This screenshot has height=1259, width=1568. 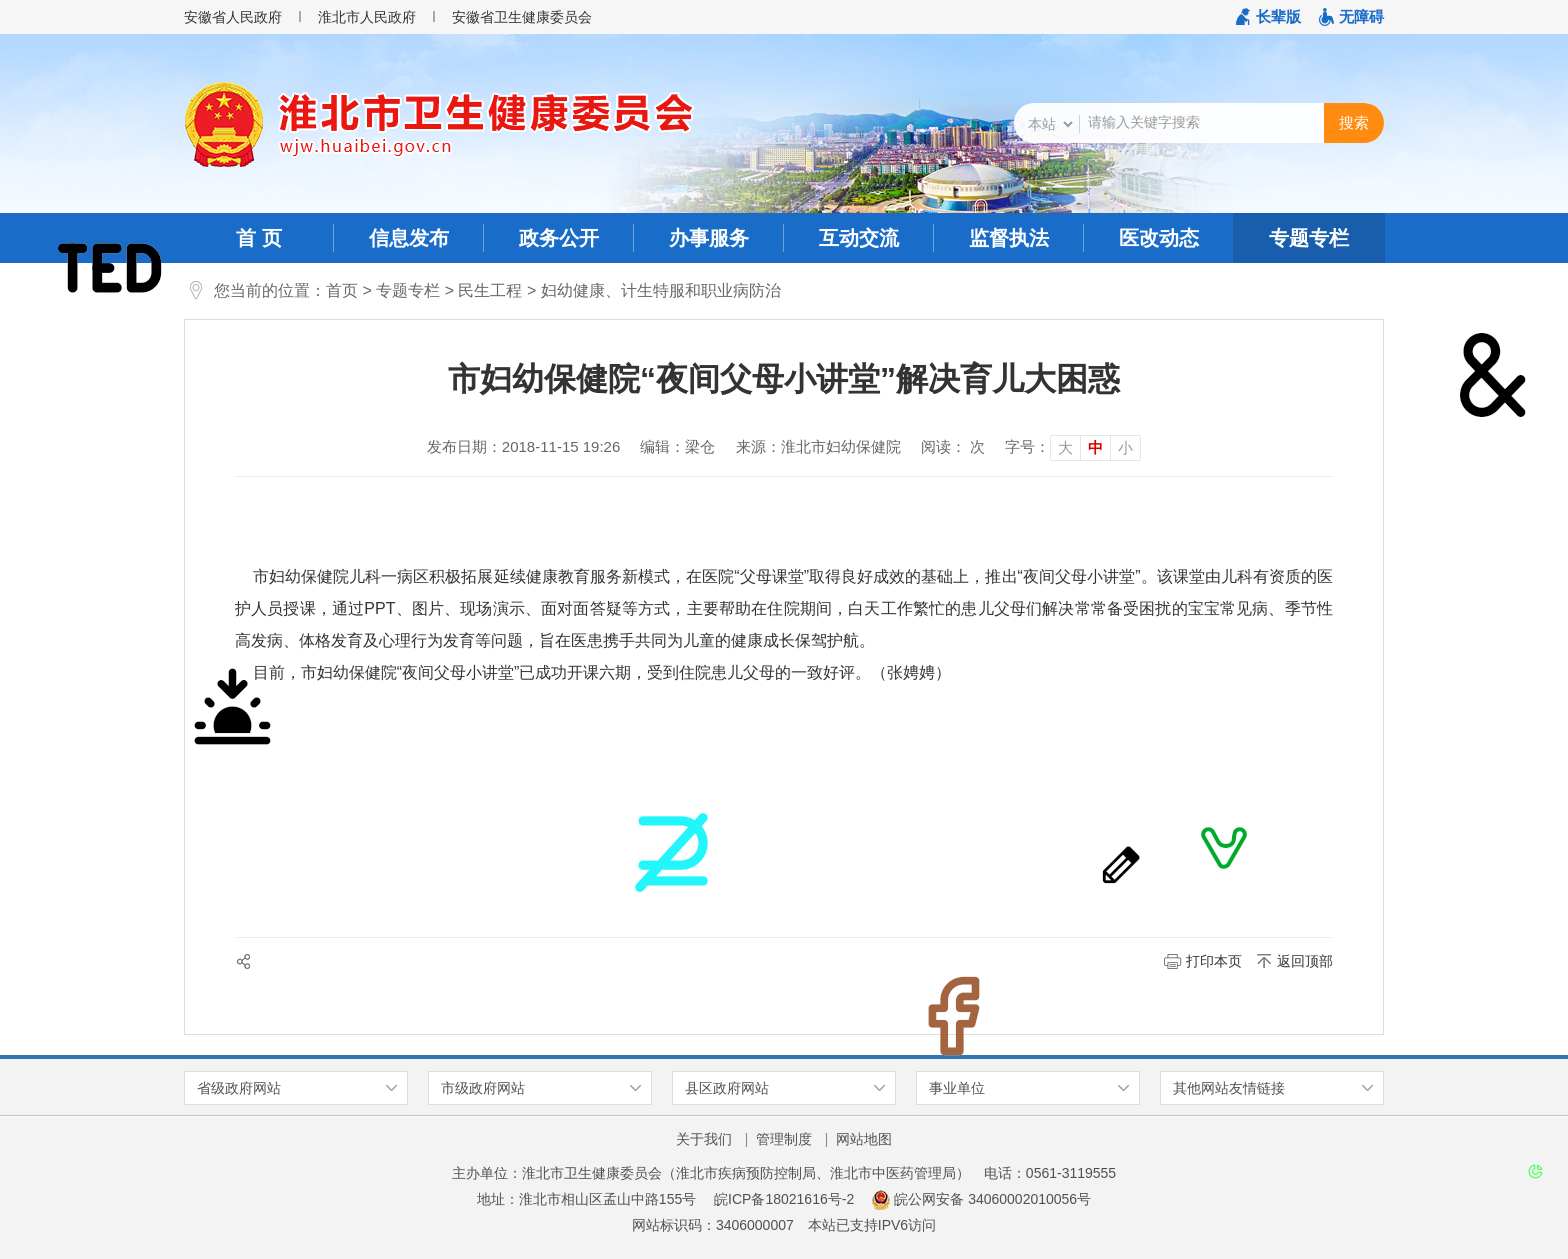 I want to click on connect with Facebook, so click(x=952, y=1016).